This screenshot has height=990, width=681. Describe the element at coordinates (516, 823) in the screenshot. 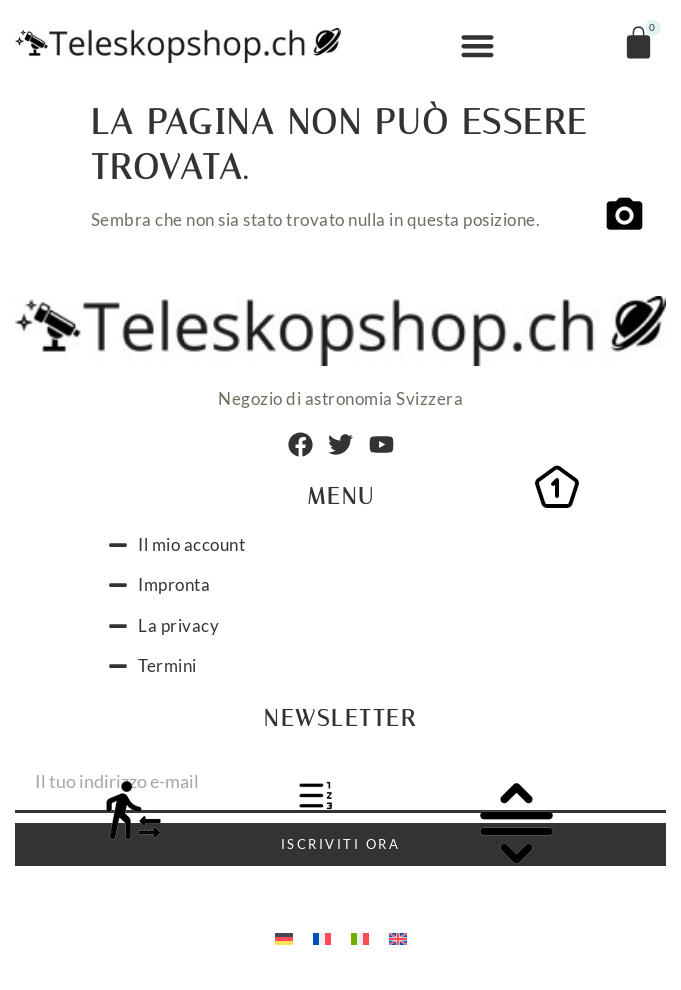

I see `reorder menu items or list elements` at that location.